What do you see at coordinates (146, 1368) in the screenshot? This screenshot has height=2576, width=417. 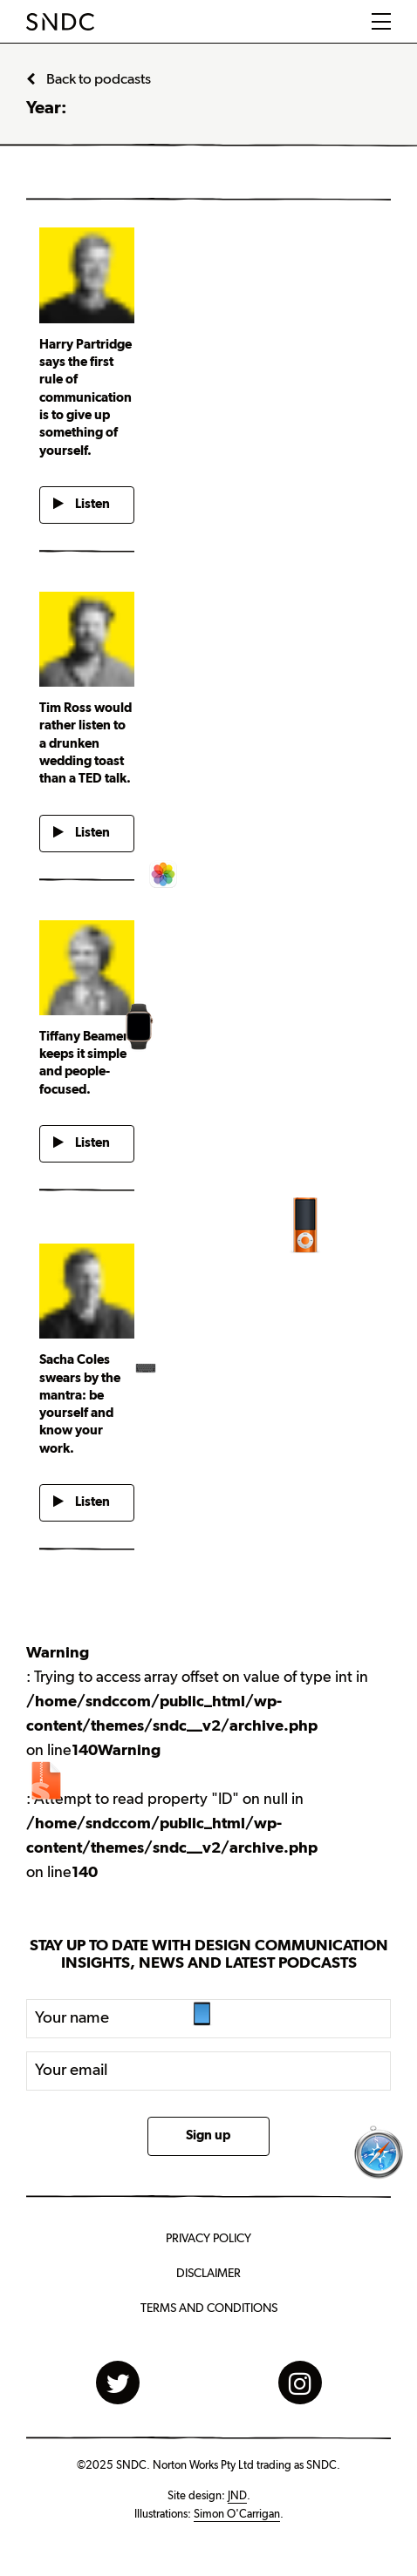 I see `indicates an extended keyboard is connected` at bounding box center [146, 1368].